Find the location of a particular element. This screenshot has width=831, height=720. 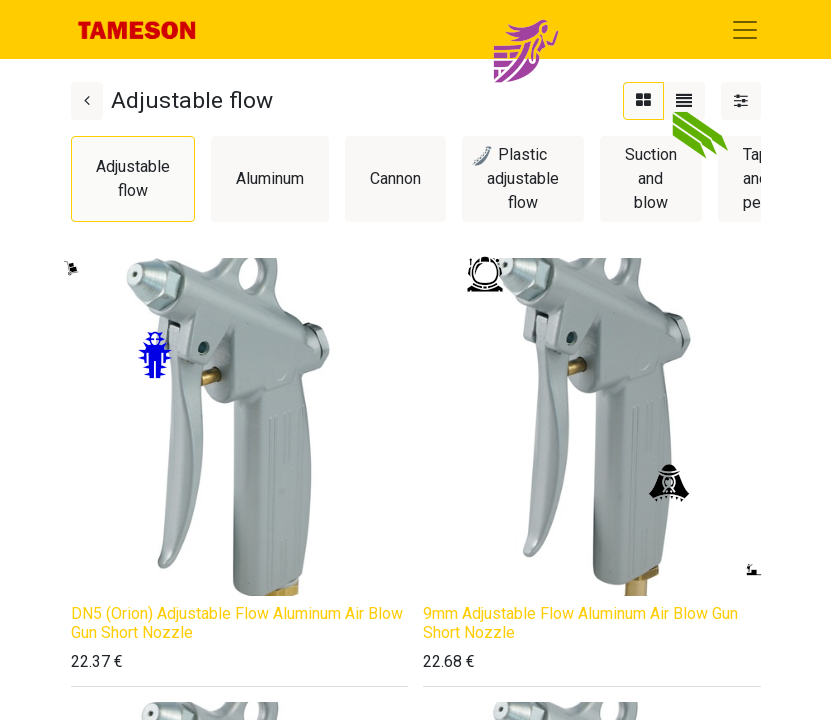

equip spiked armor to your character is located at coordinates (155, 355).